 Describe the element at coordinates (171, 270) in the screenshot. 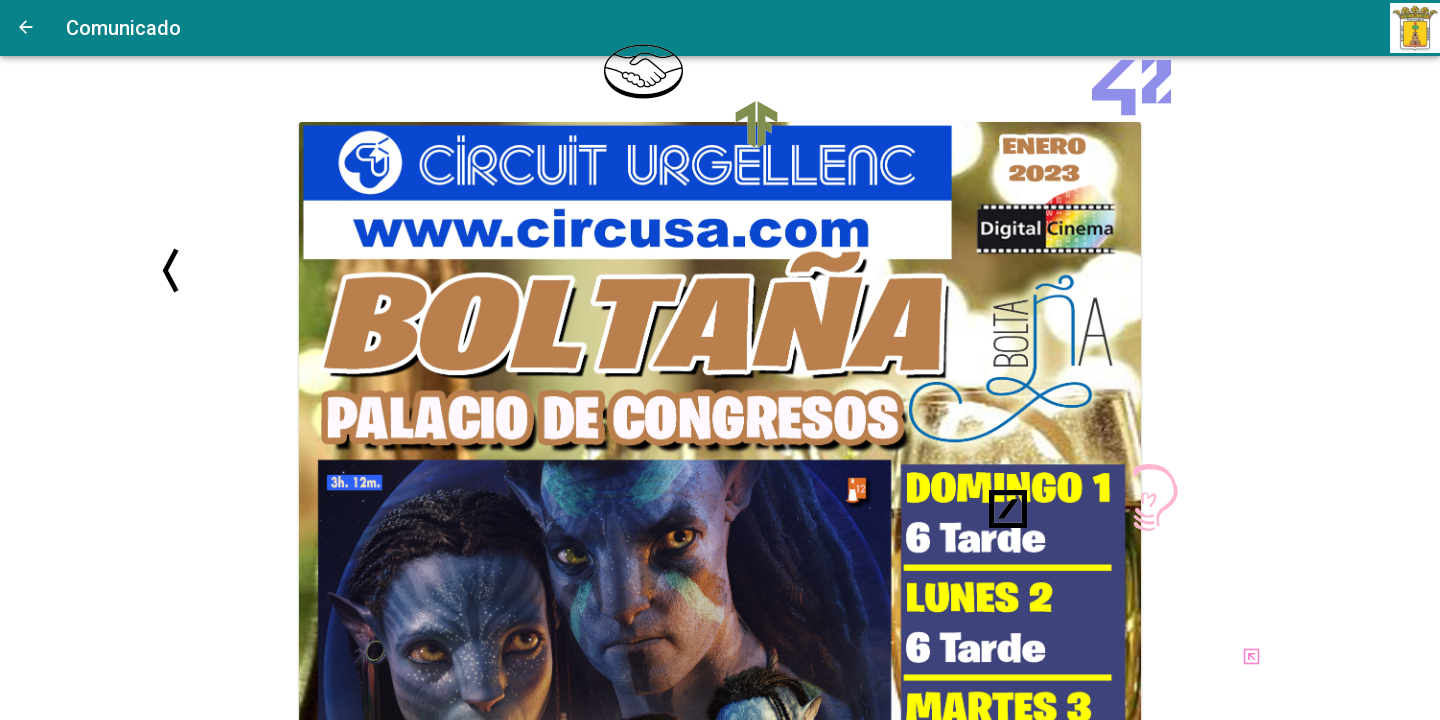

I see `go back to the previous screen` at that location.